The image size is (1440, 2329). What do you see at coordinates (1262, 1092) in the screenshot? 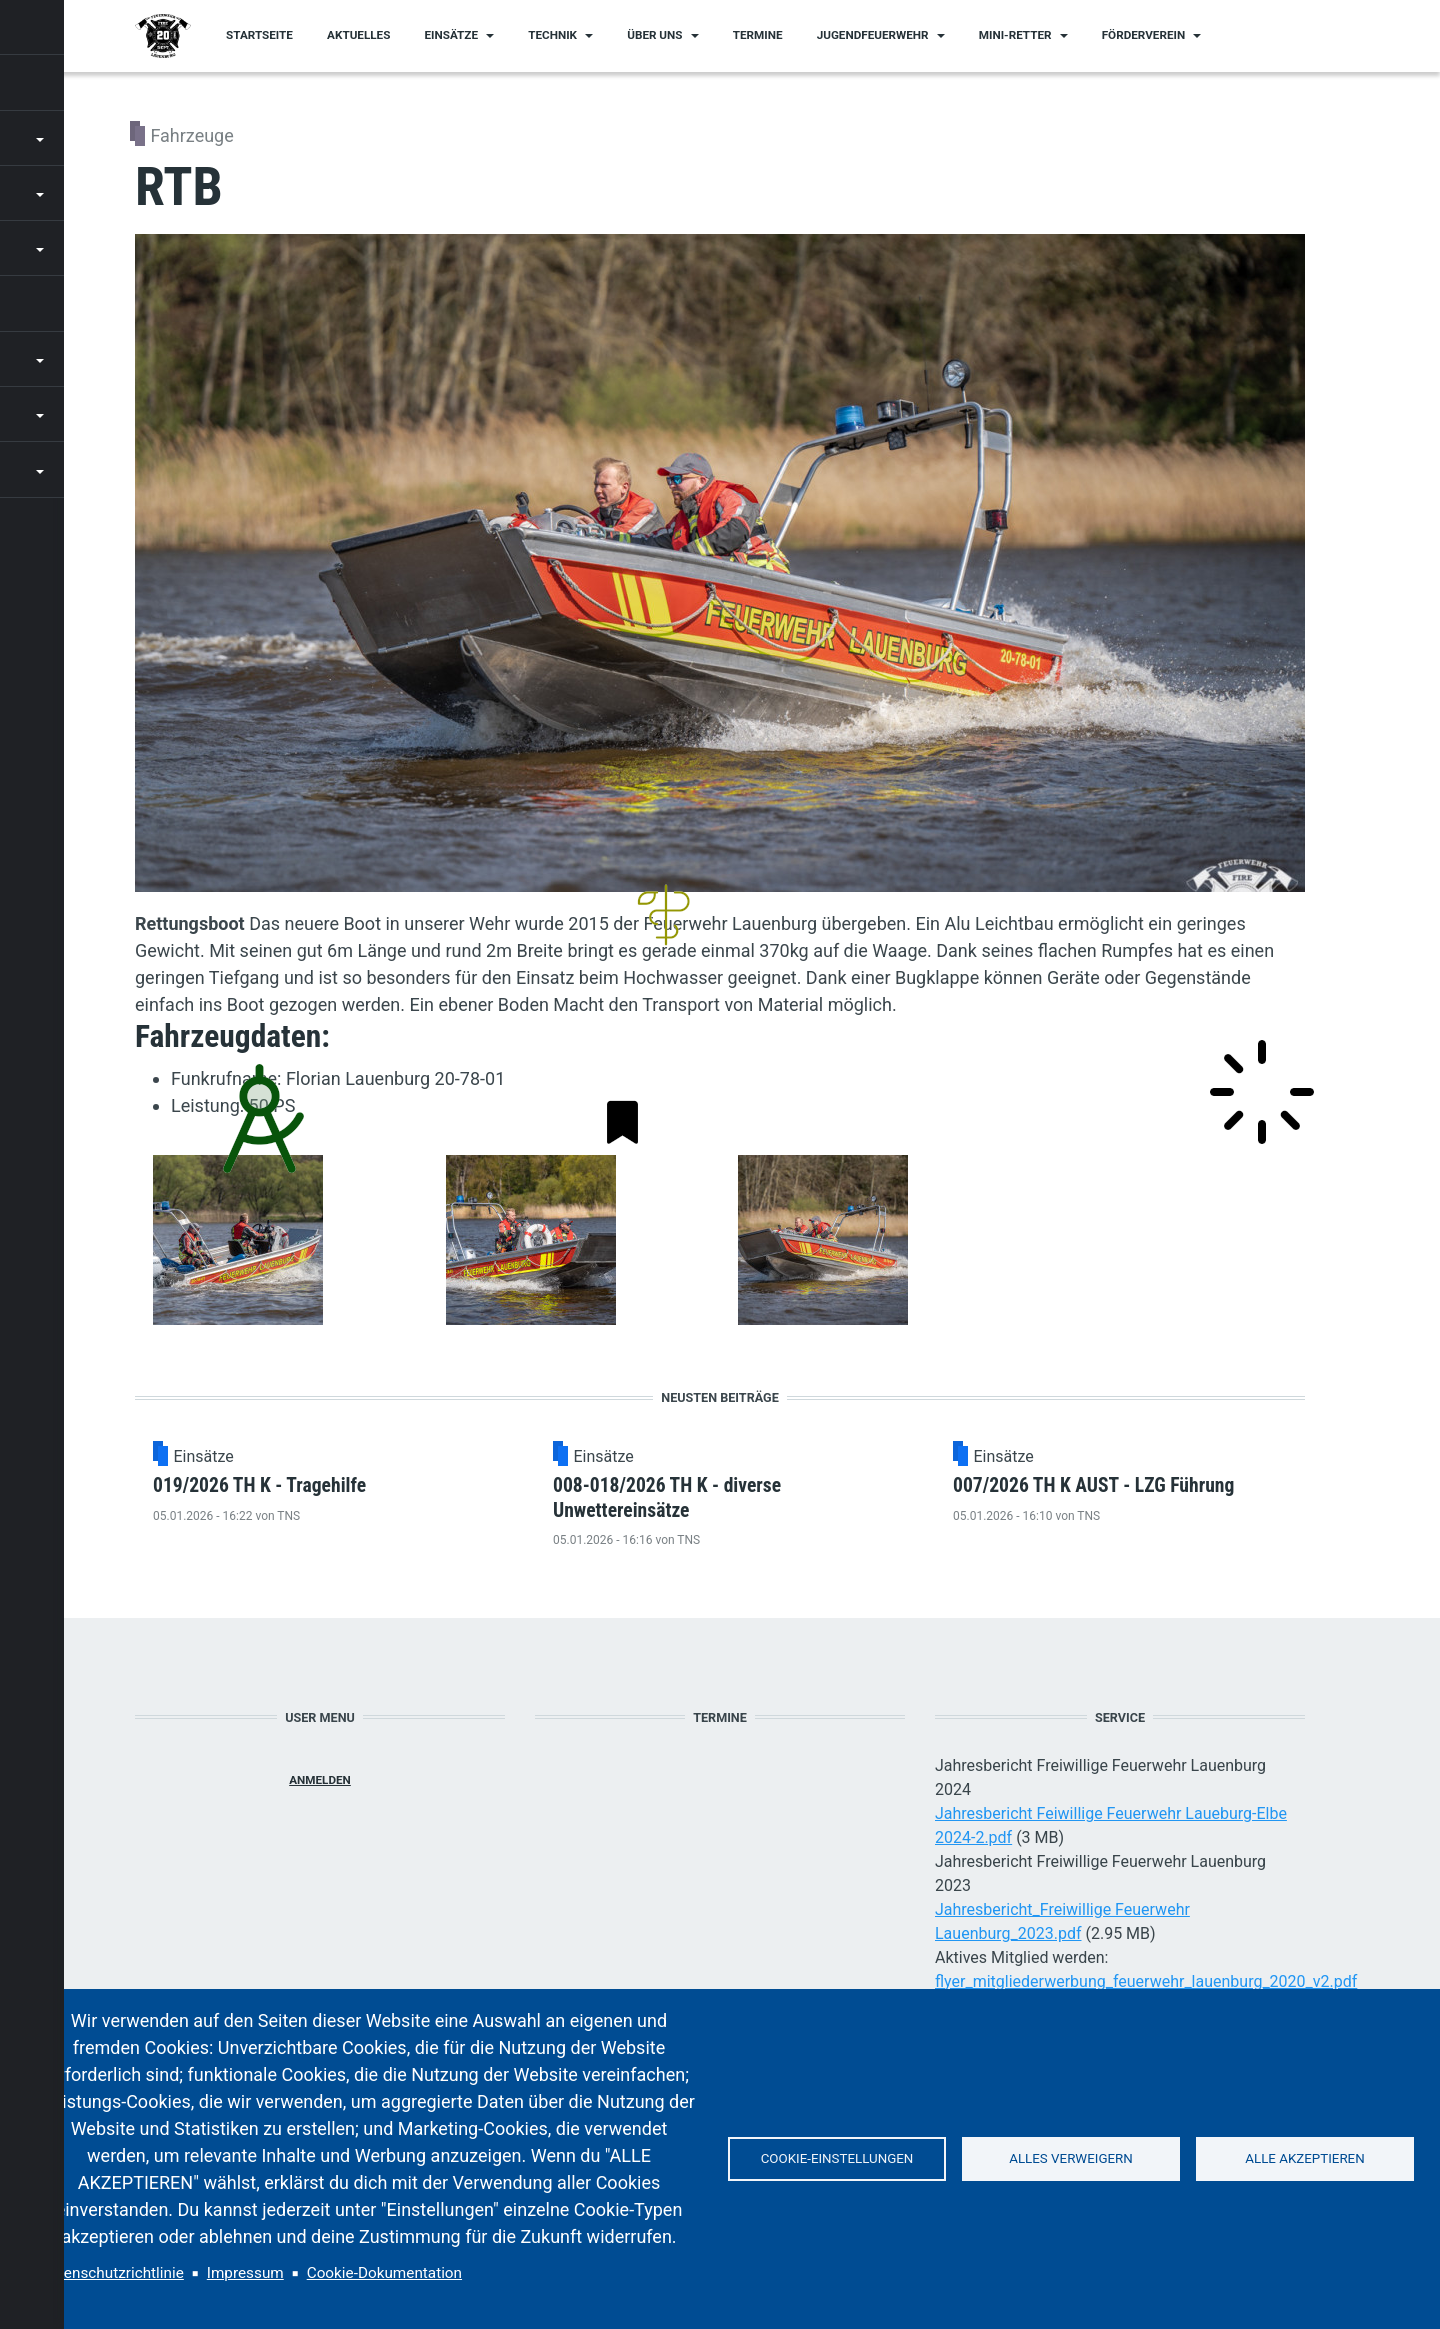
I see `loading content in progress` at bounding box center [1262, 1092].